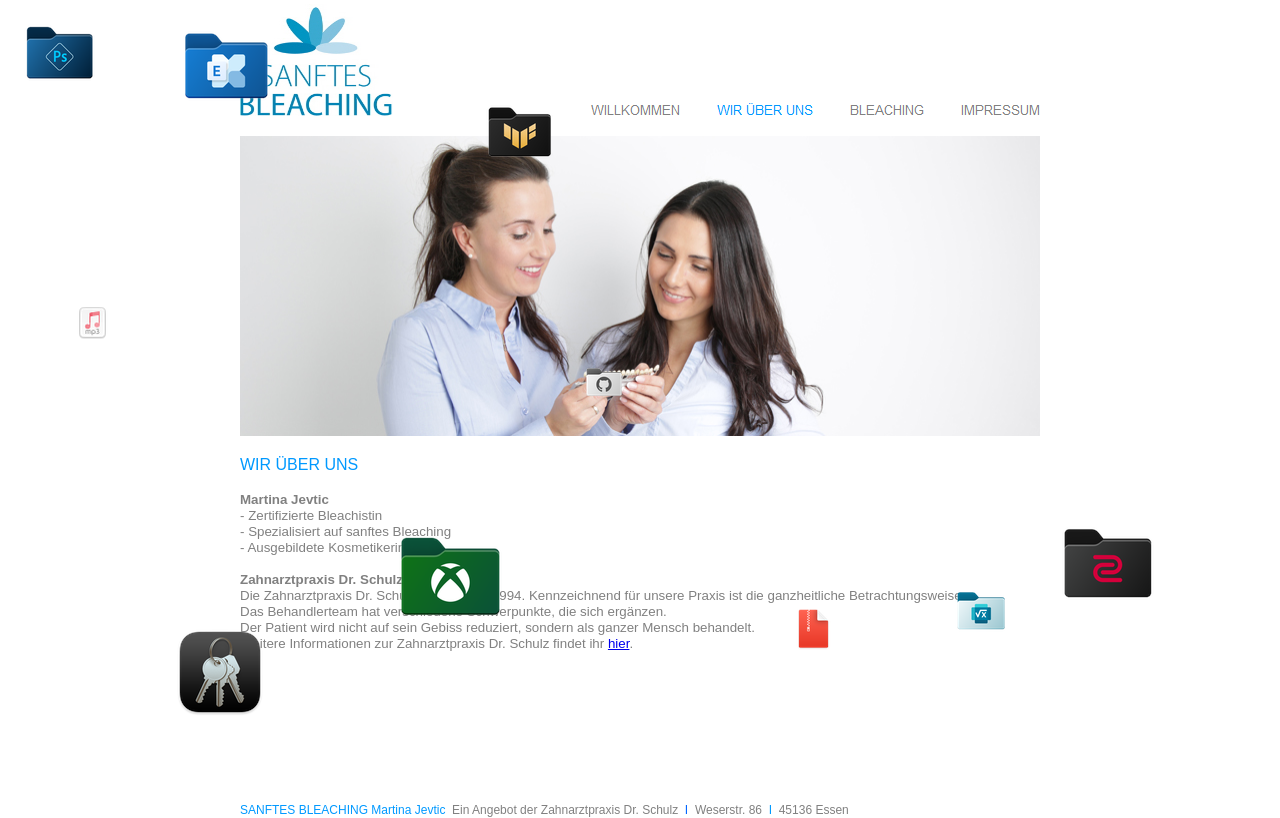 This screenshot has width=1280, height=818. Describe the element at coordinates (226, 68) in the screenshot. I see `open microsoft exchange folder` at that location.